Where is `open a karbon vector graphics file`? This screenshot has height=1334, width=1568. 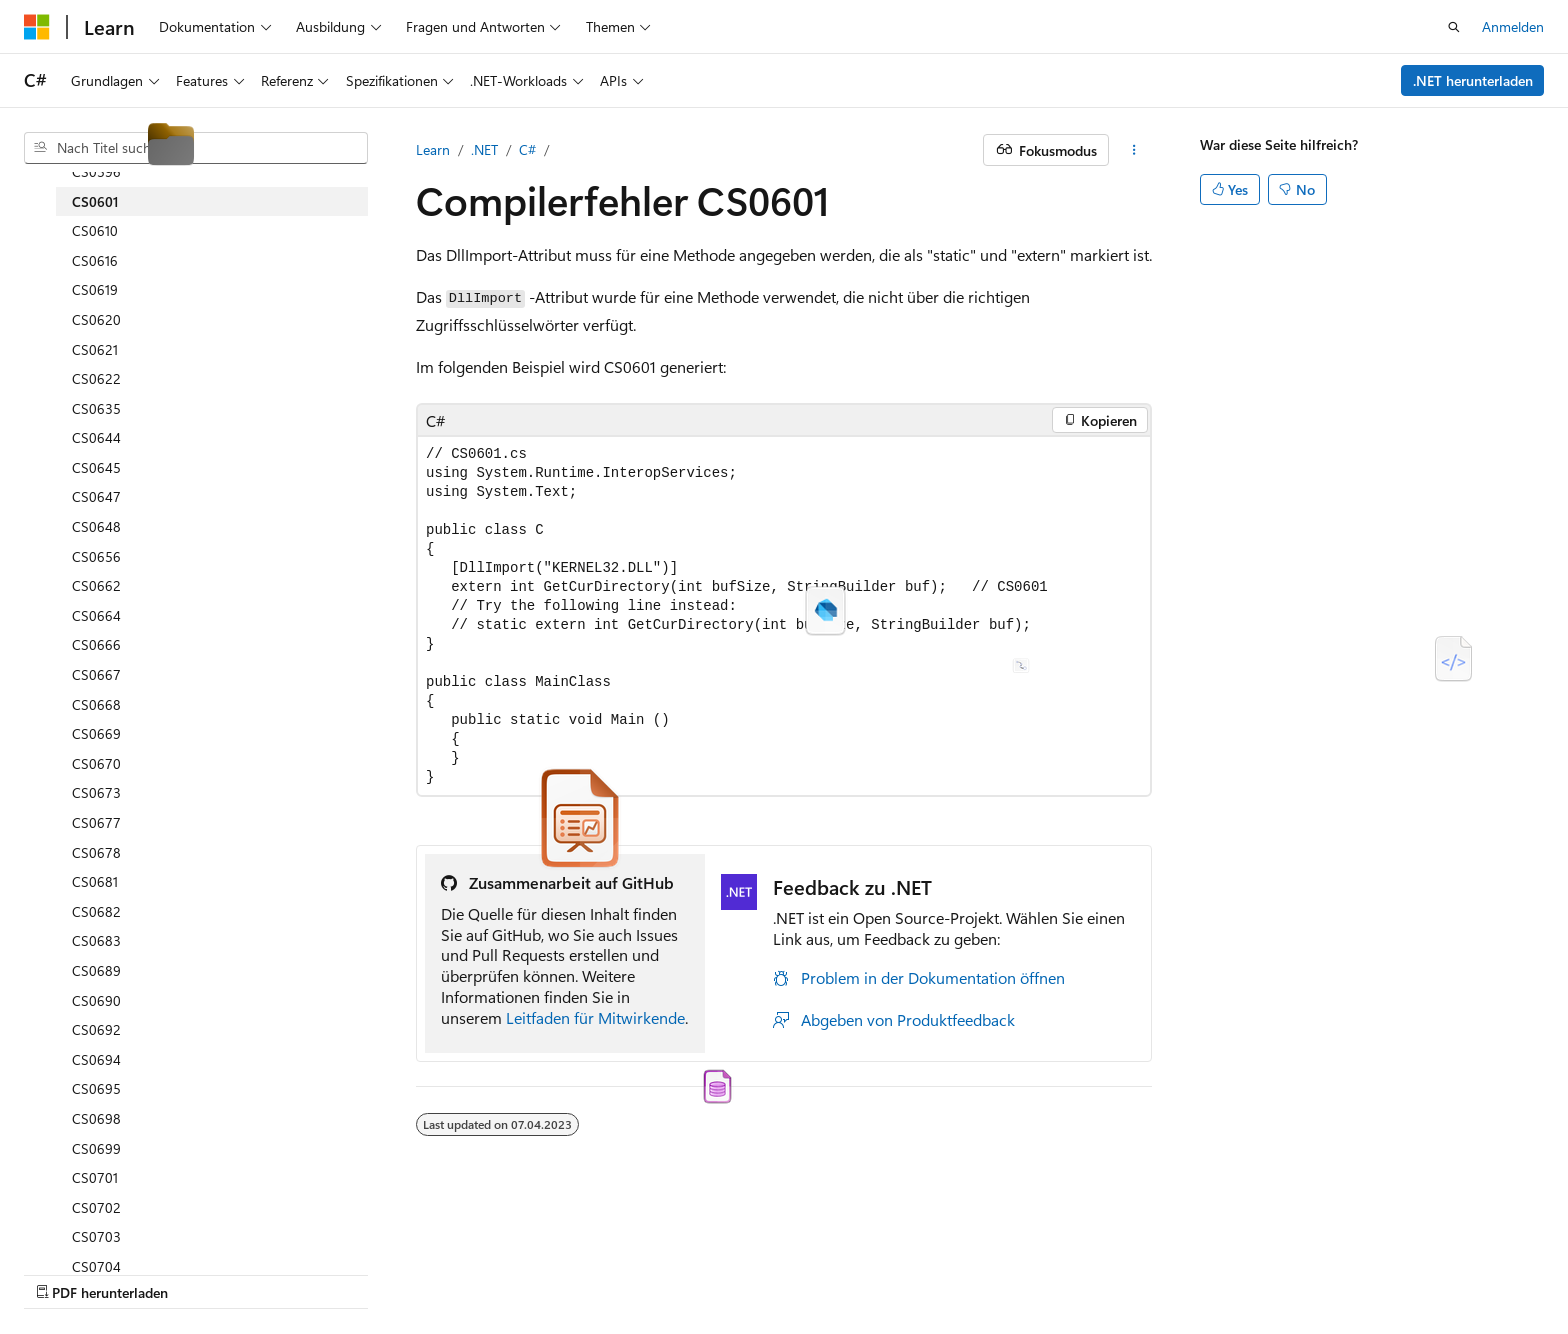
open a karbon vector graphics file is located at coordinates (1021, 665).